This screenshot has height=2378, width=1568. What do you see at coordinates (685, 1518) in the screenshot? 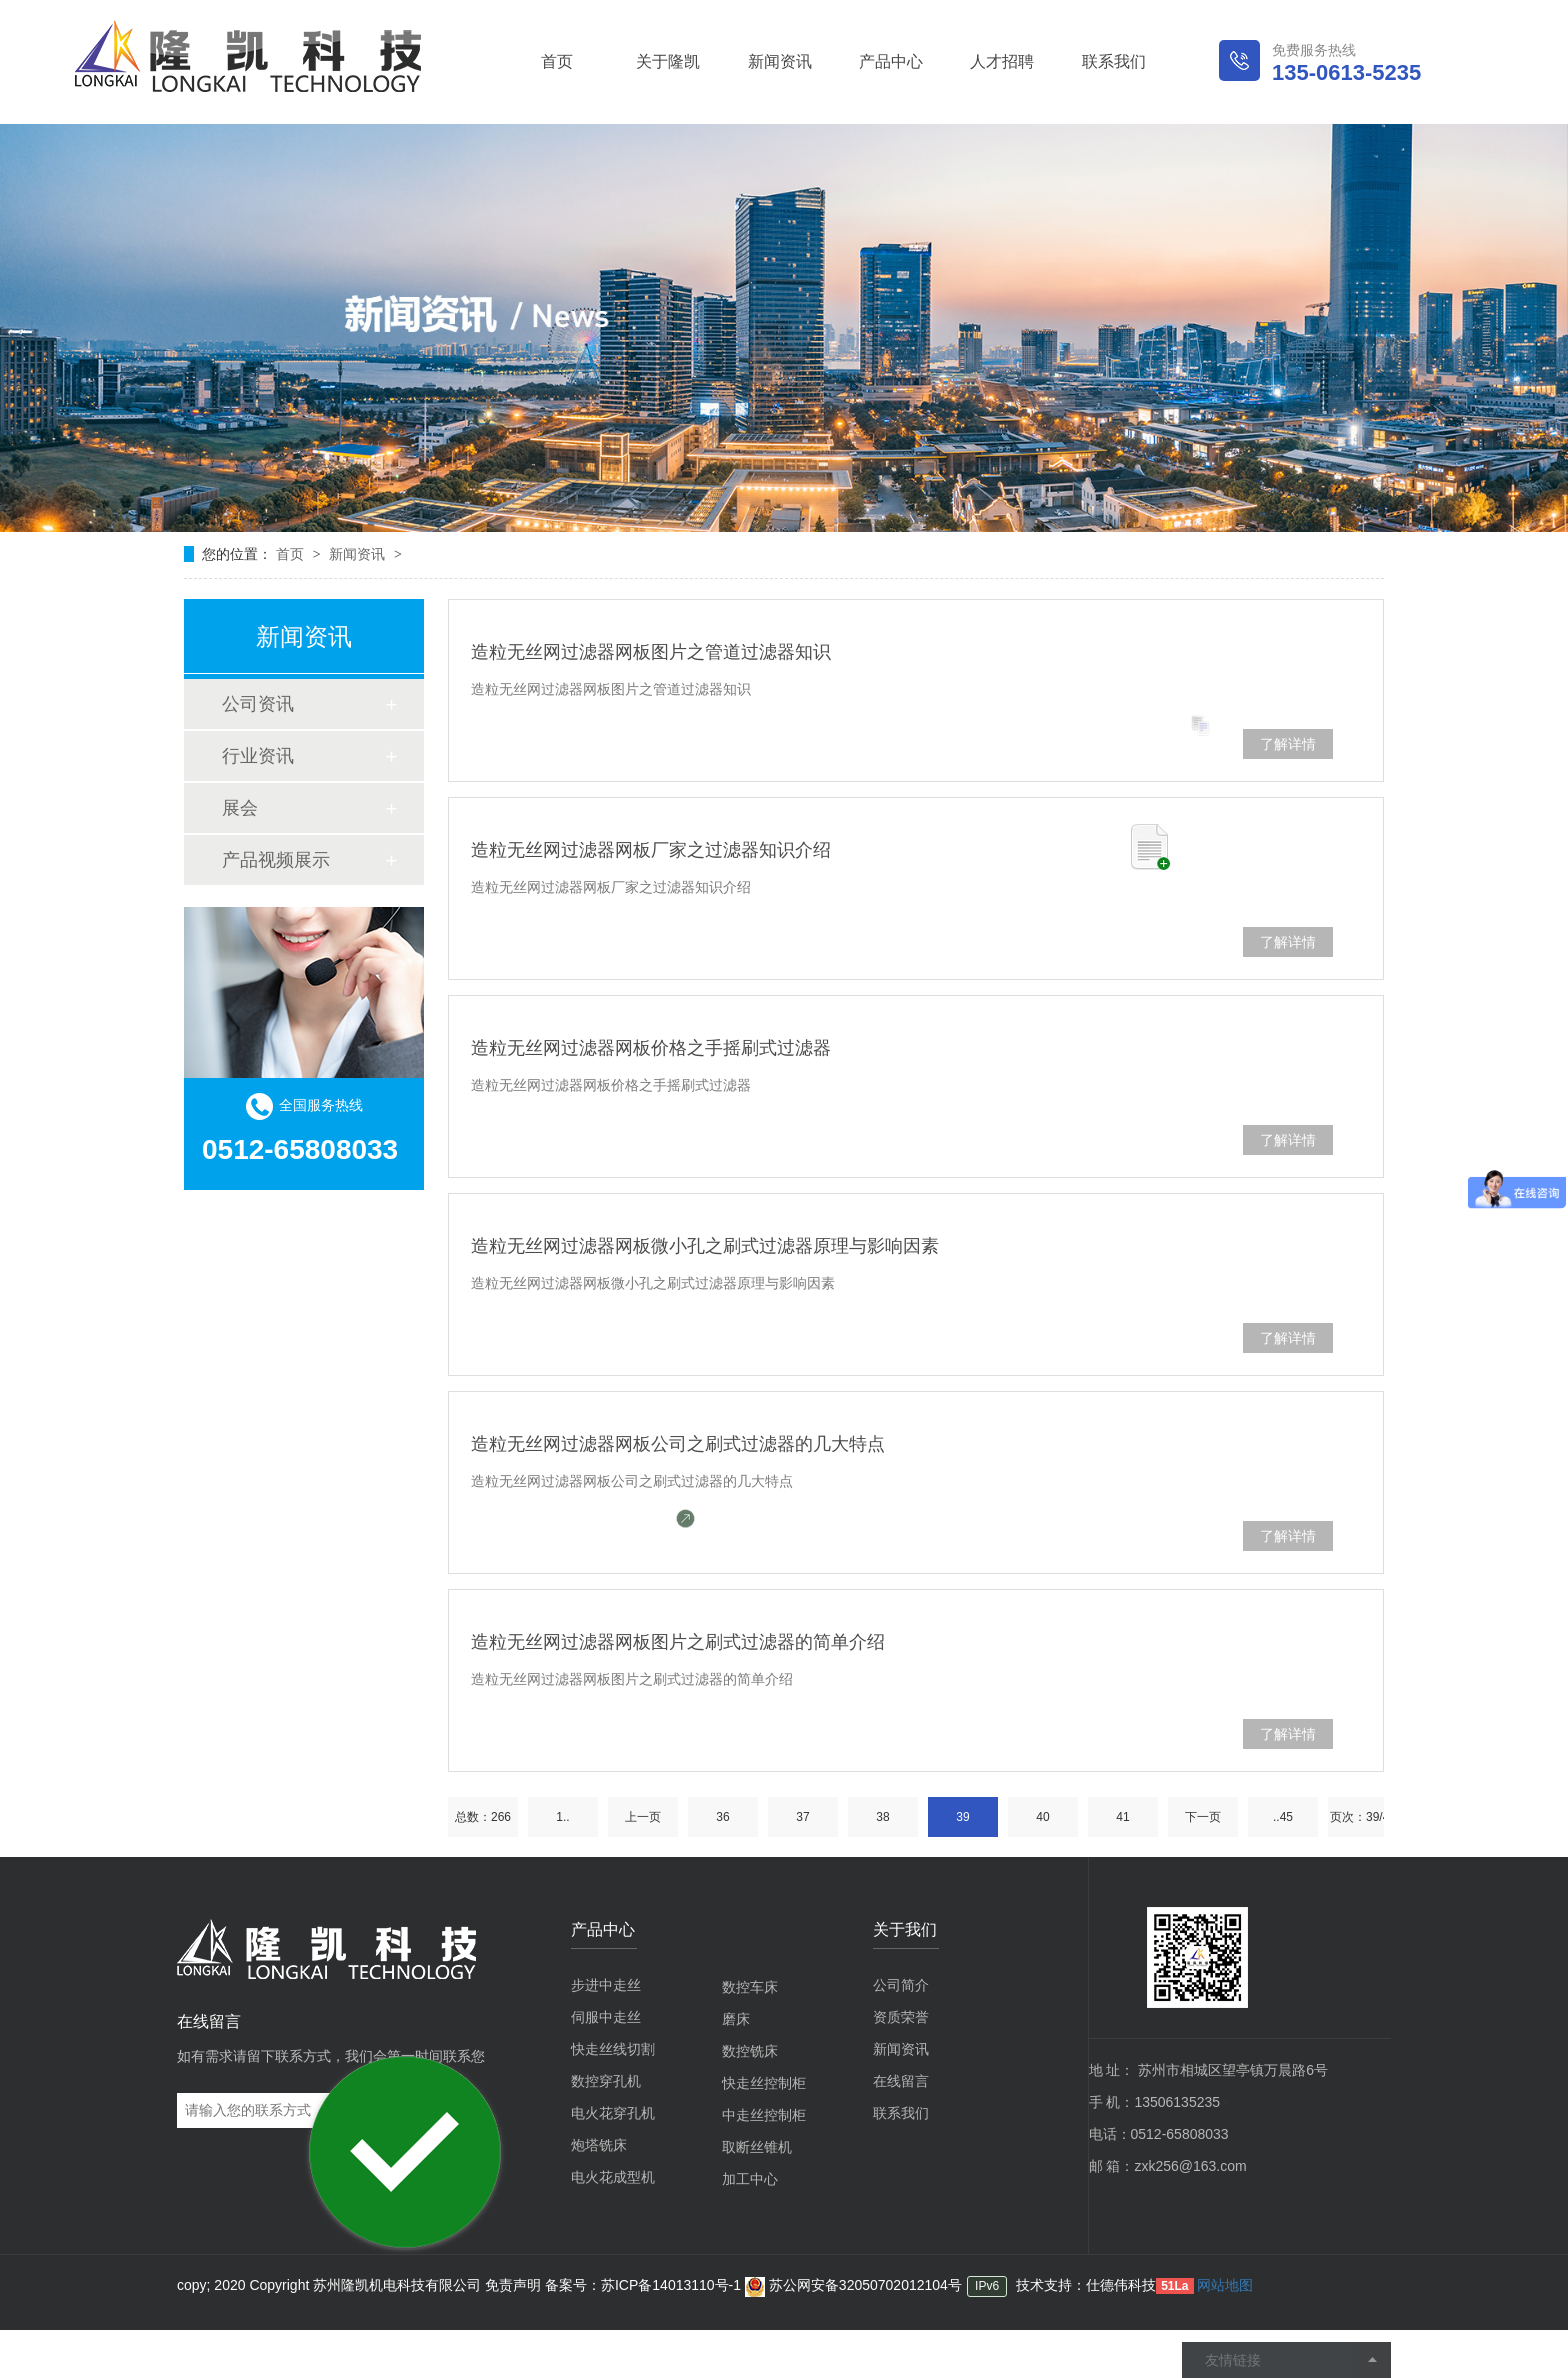
I see `indicates a symbolic link or shortcut to another file` at bounding box center [685, 1518].